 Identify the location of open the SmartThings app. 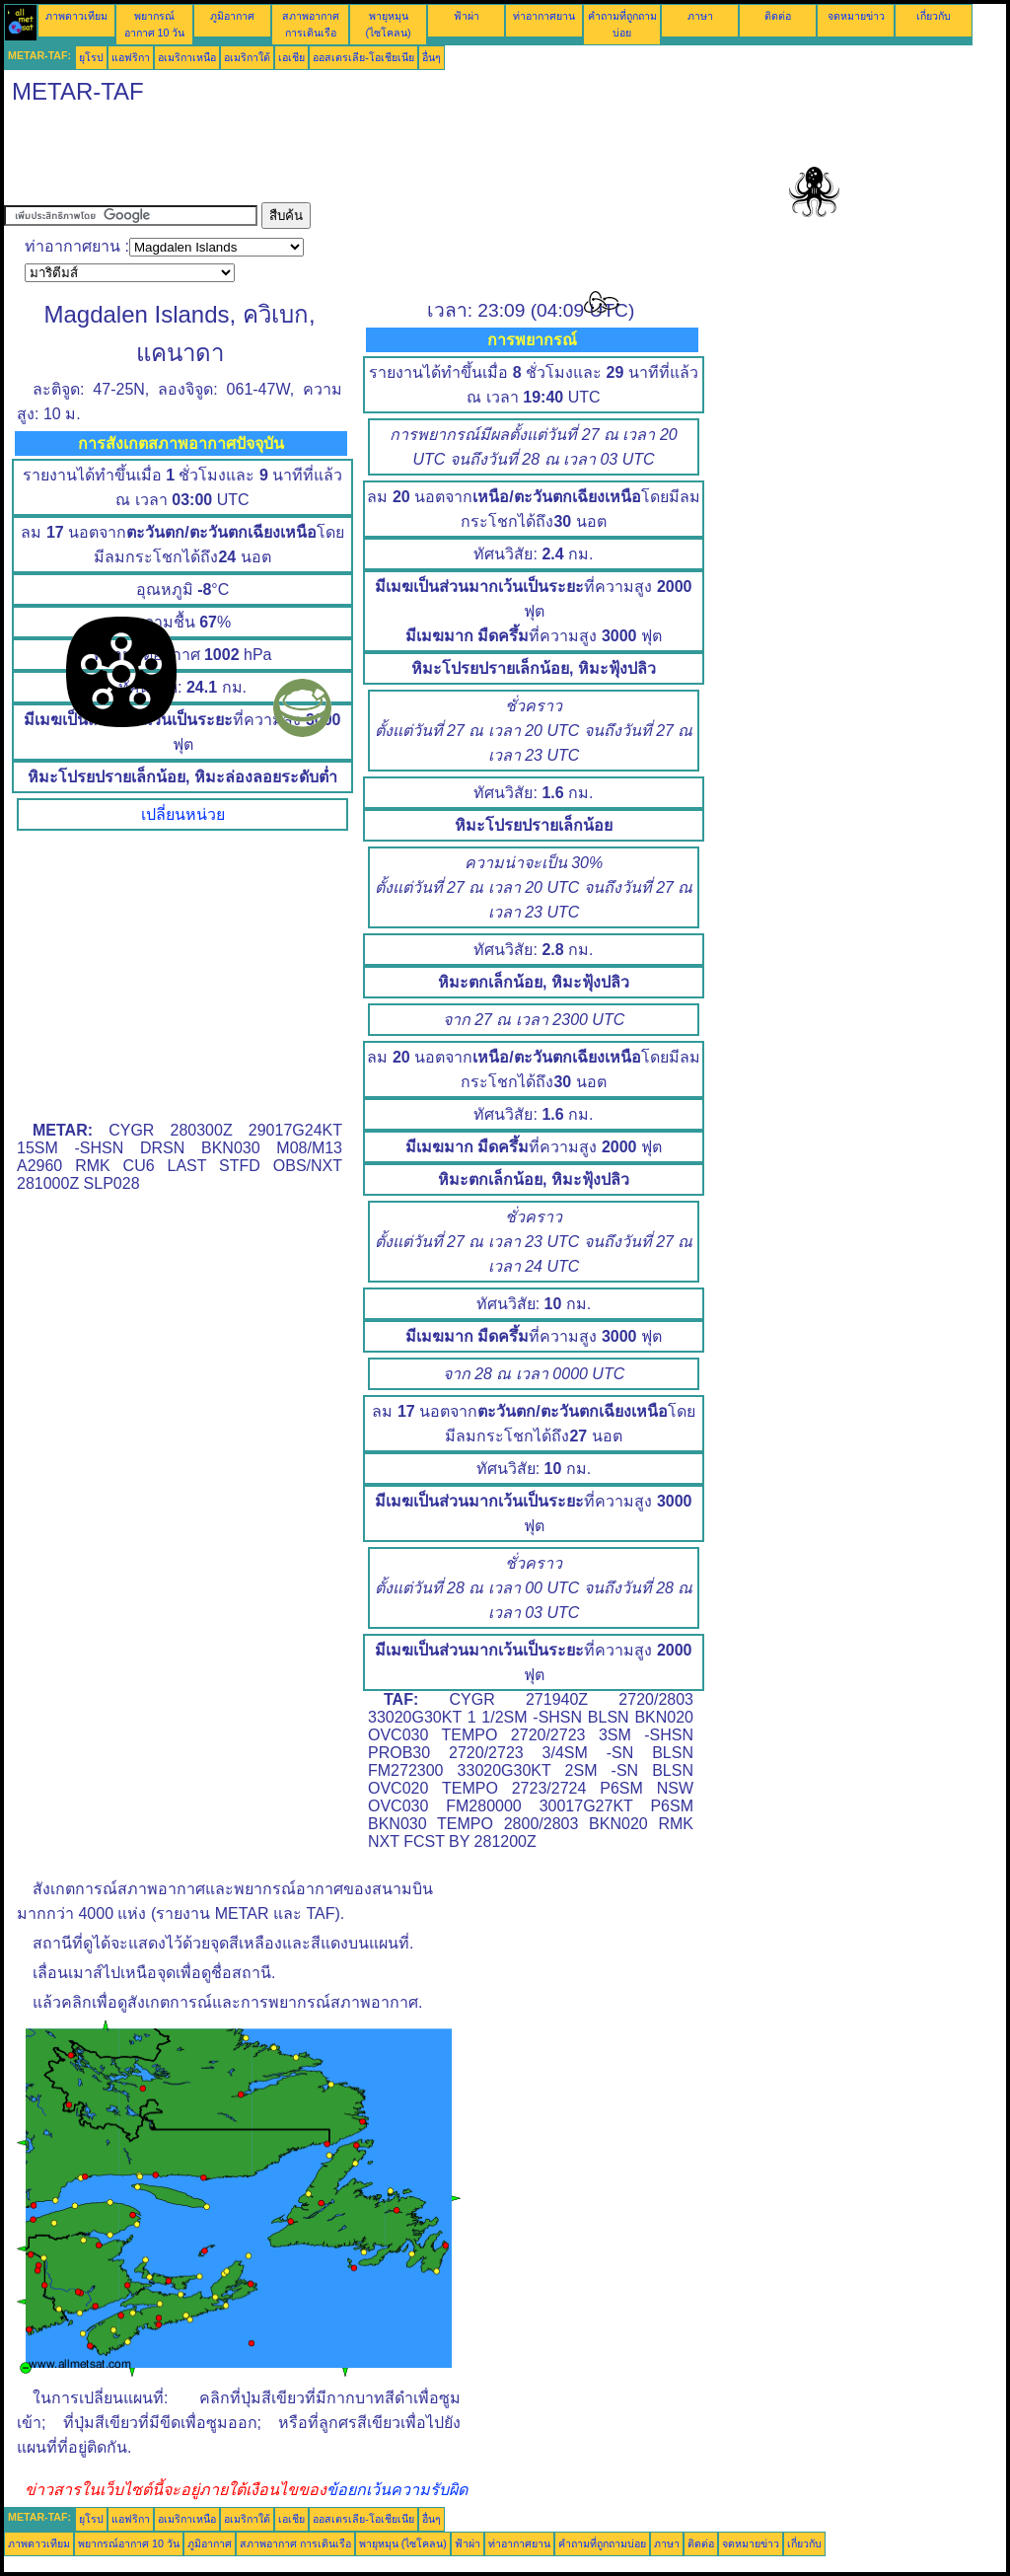
(121, 672).